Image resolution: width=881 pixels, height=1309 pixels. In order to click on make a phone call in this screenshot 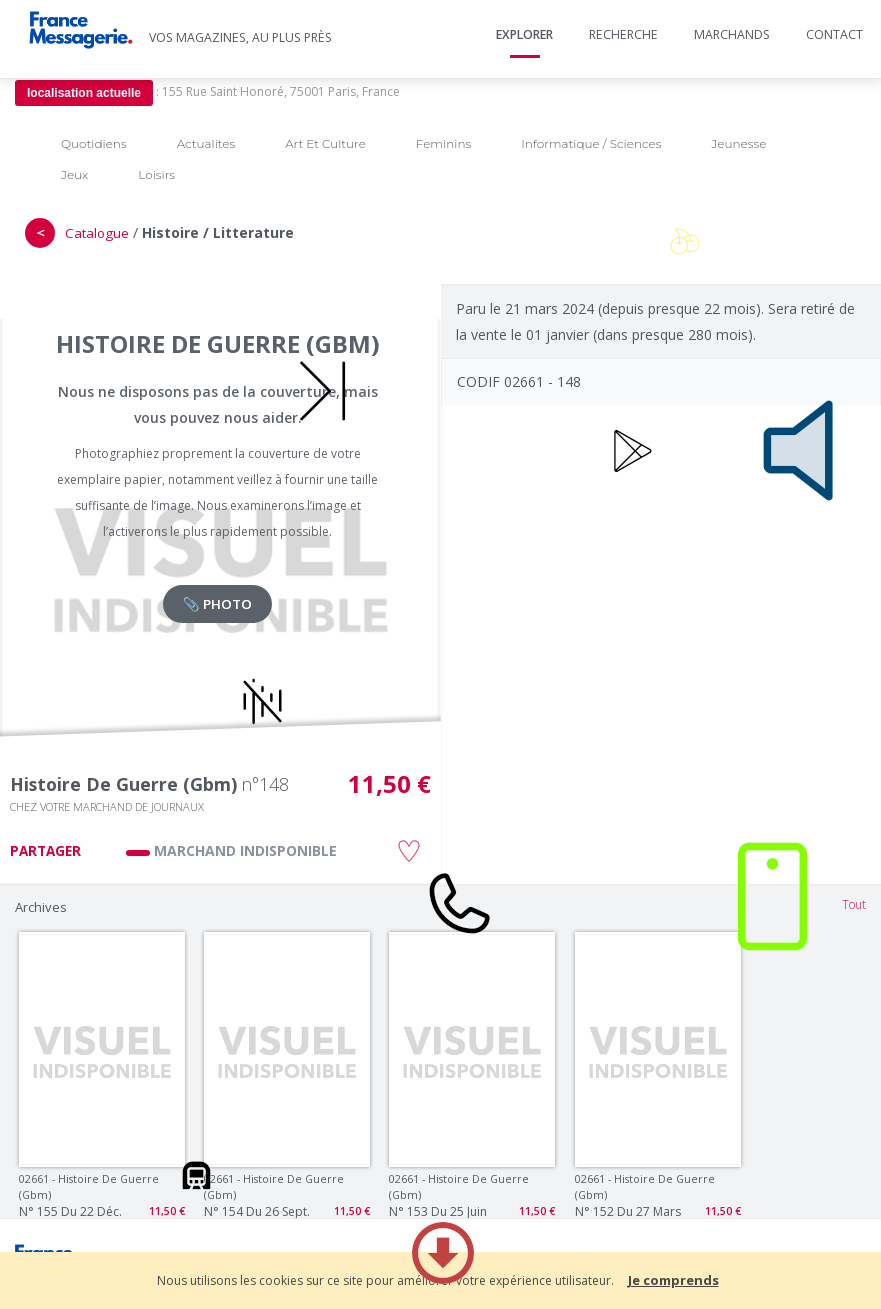, I will do `click(458, 904)`.